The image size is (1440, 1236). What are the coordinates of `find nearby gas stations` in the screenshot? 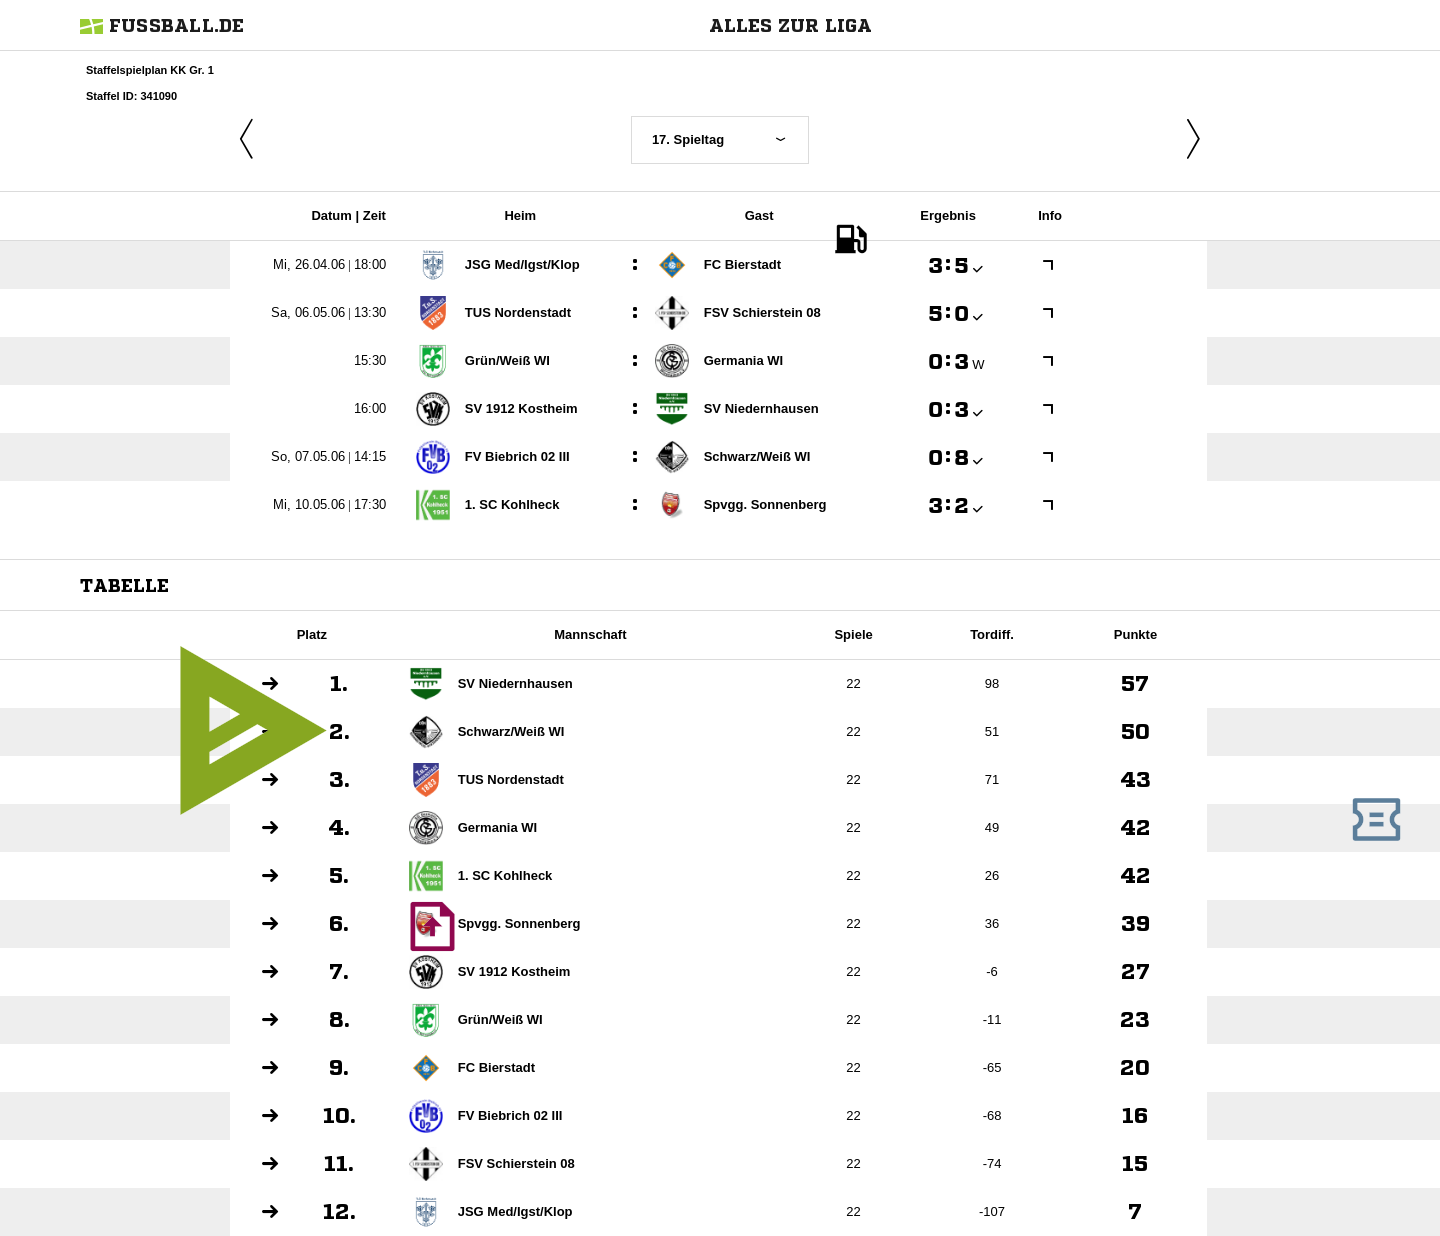 It's located at (851, 239).